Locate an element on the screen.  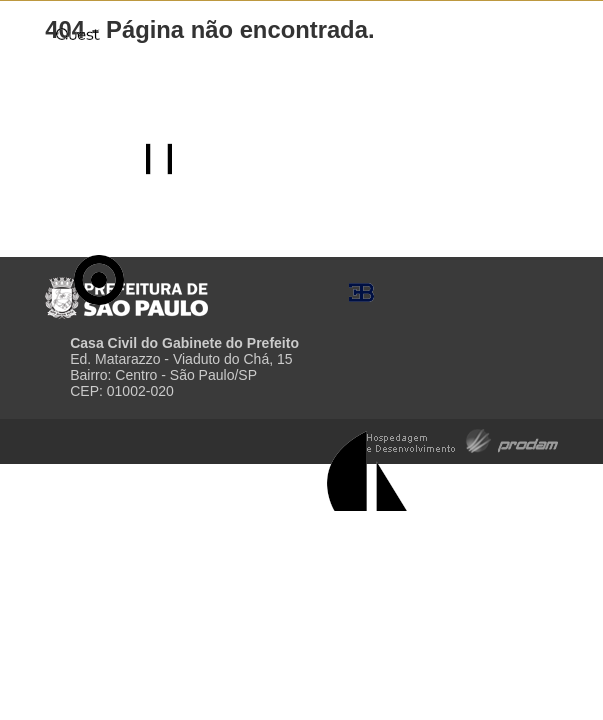
bugatti brand logo is located at coordinates (361, 292).